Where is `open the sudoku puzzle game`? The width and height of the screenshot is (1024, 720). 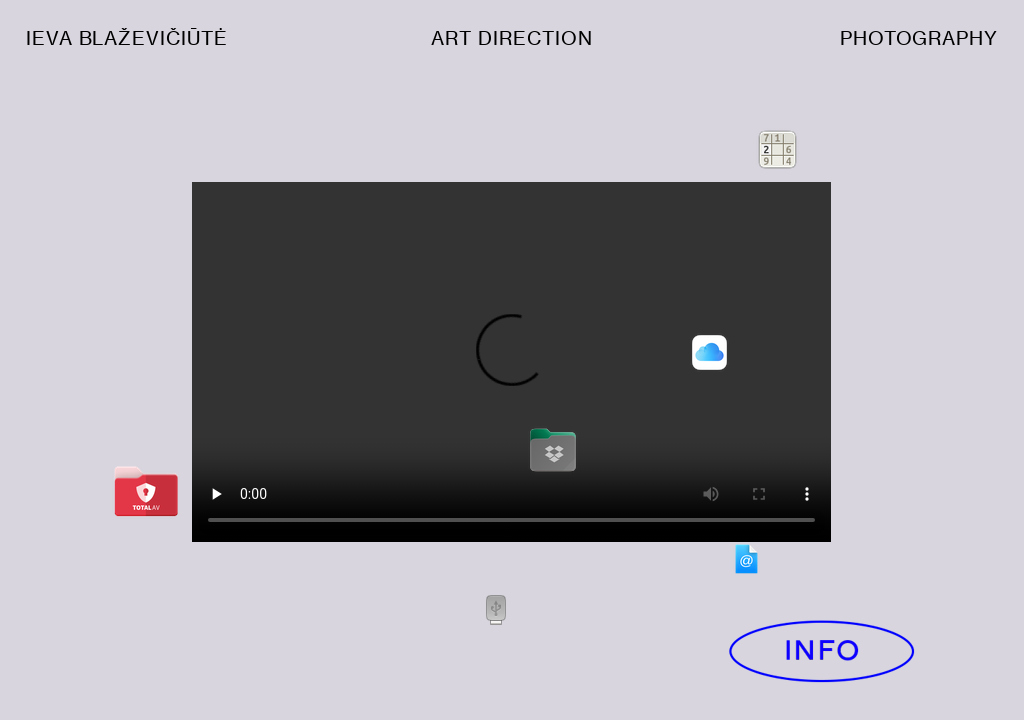 open the sudoku puzzle game is located at coordinates (777, 149).